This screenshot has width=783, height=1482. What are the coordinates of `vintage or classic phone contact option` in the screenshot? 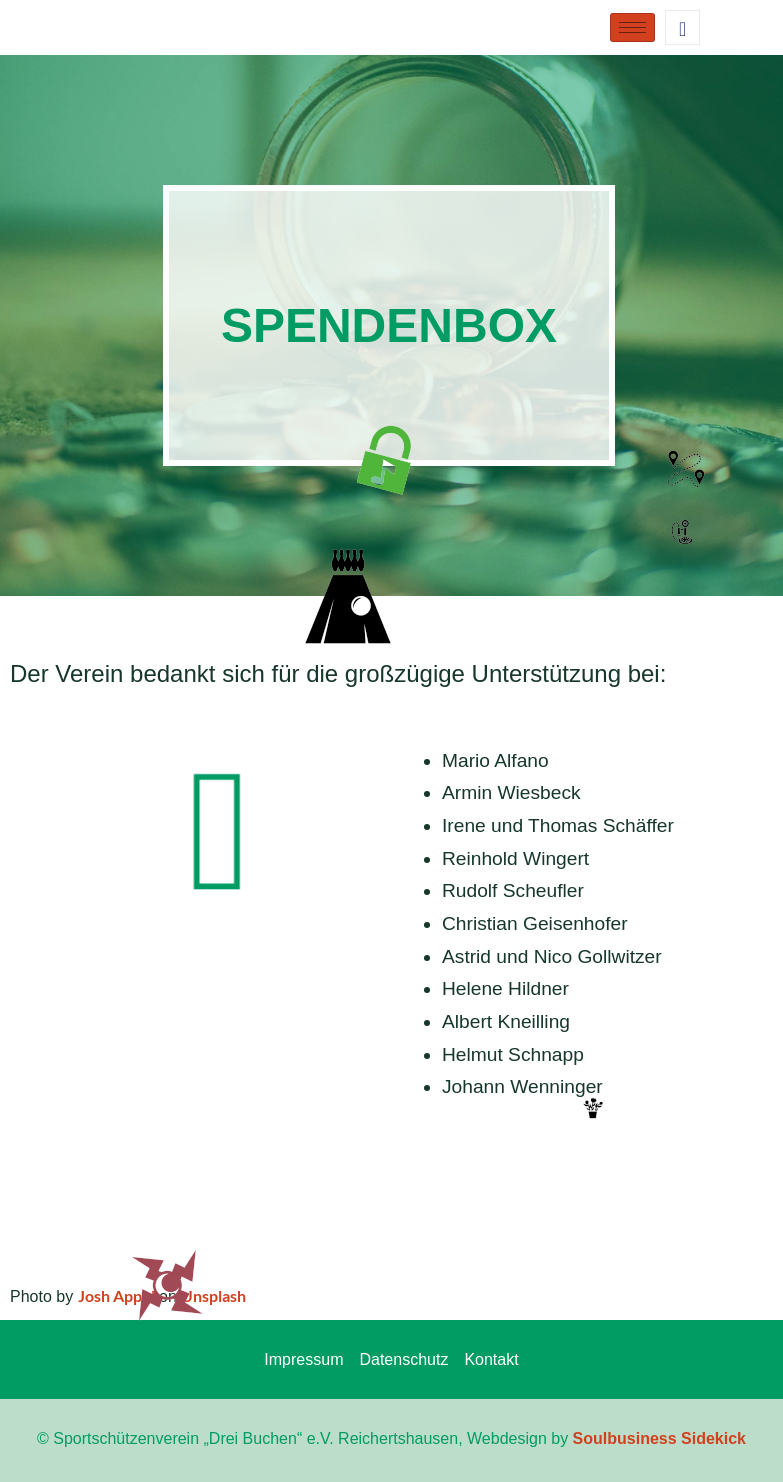 It's located at (682, 532).